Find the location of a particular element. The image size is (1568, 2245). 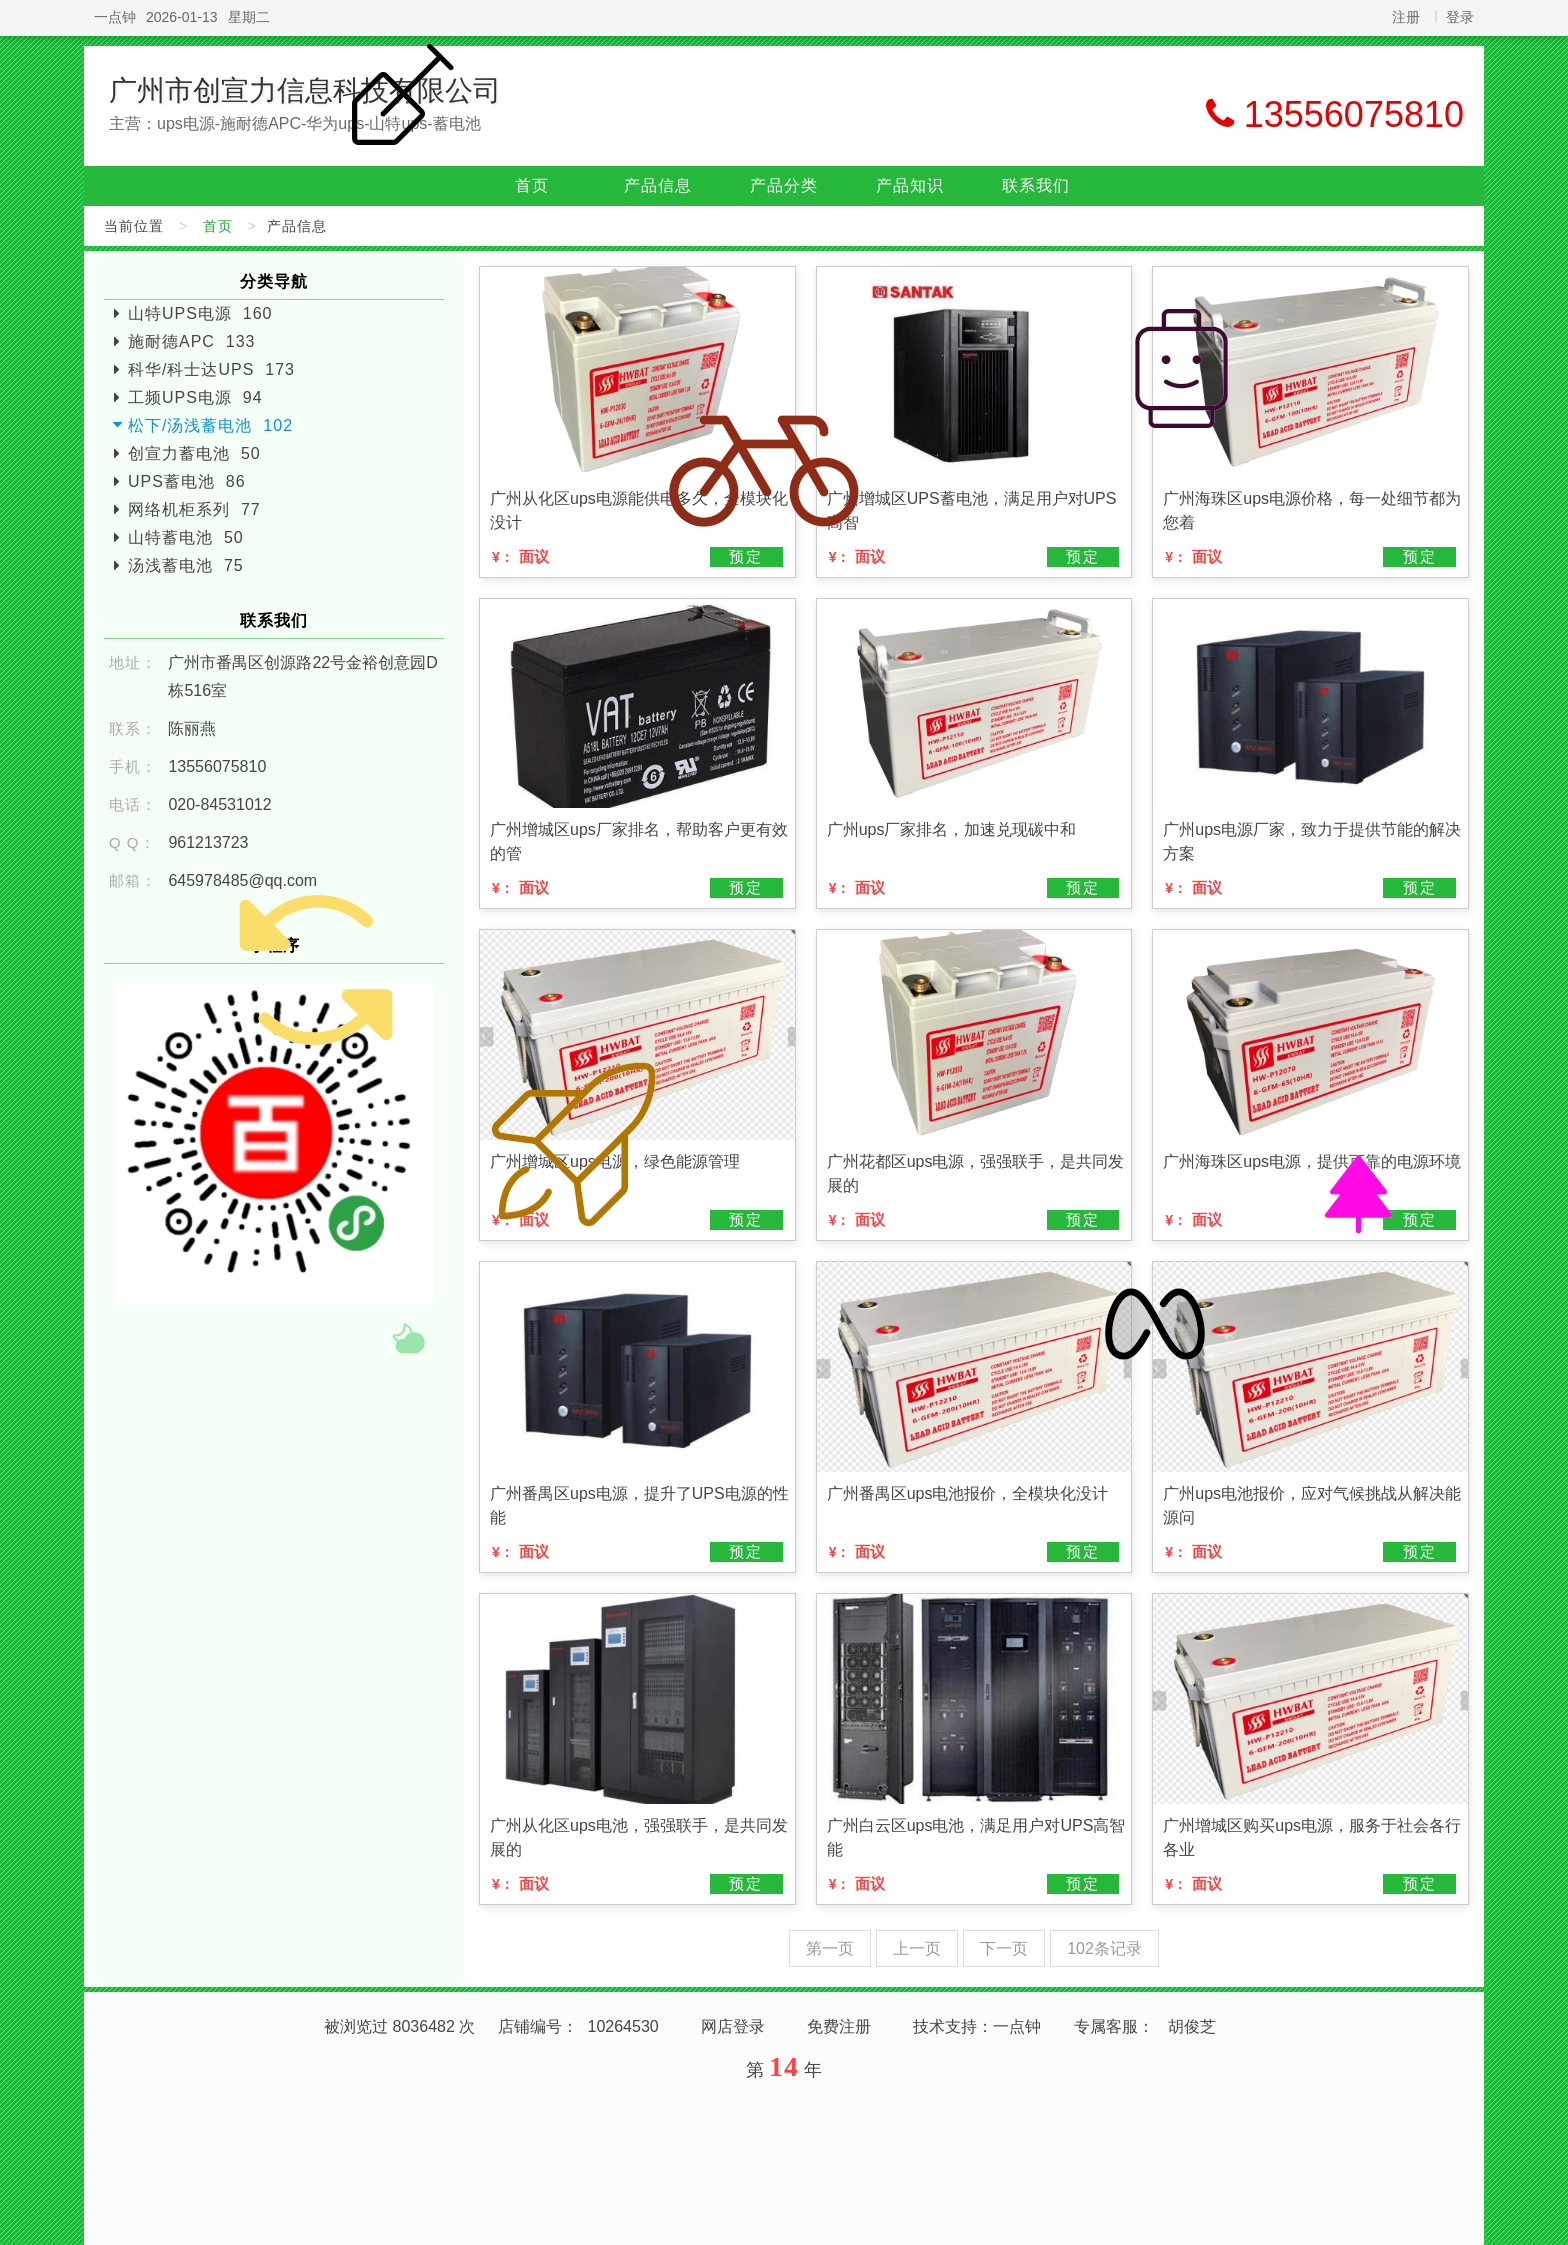

indicates a playful or fun mode is located at coordinates (1181, 368).